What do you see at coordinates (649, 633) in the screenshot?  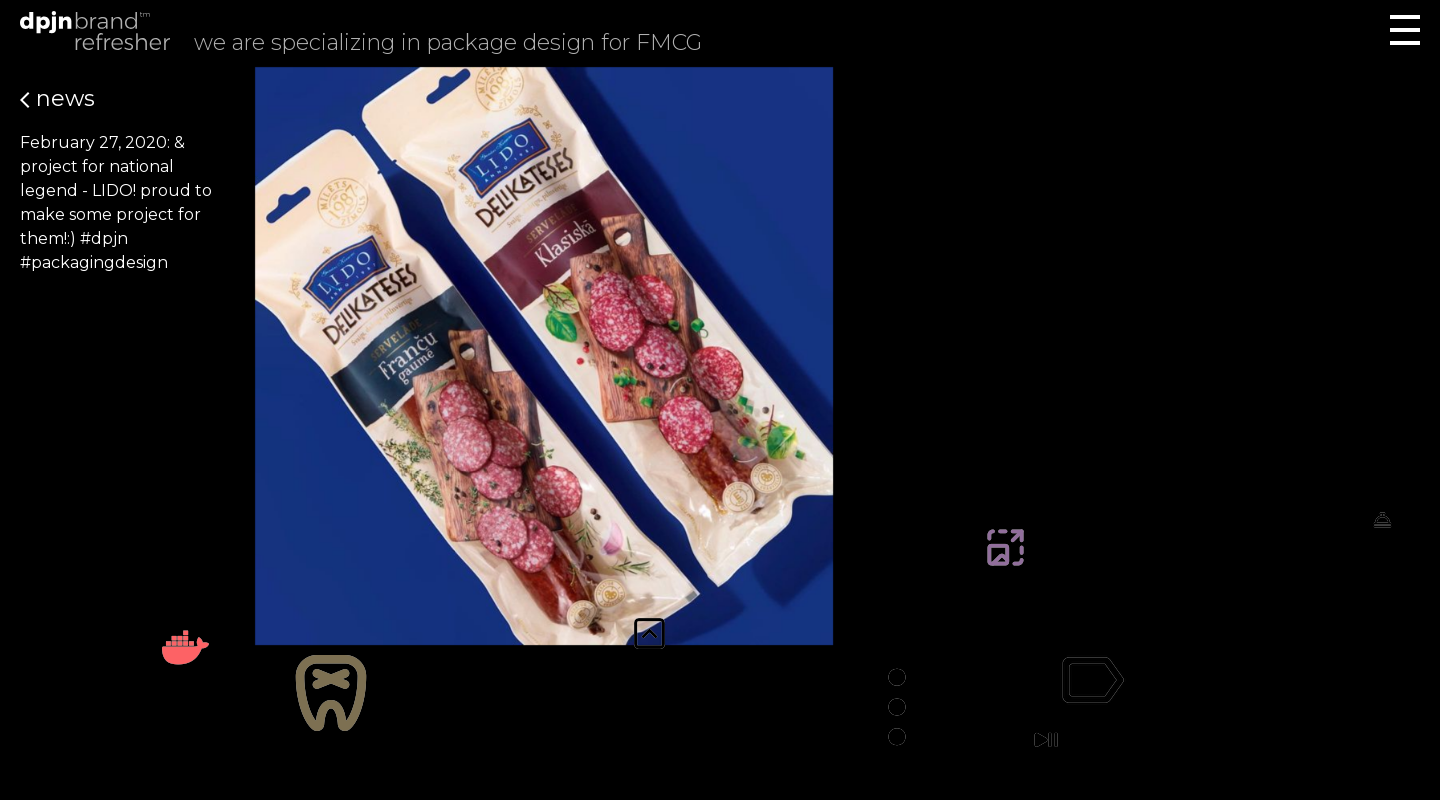 I see `collapse or minimize a section` at bounding box center [649, 633].